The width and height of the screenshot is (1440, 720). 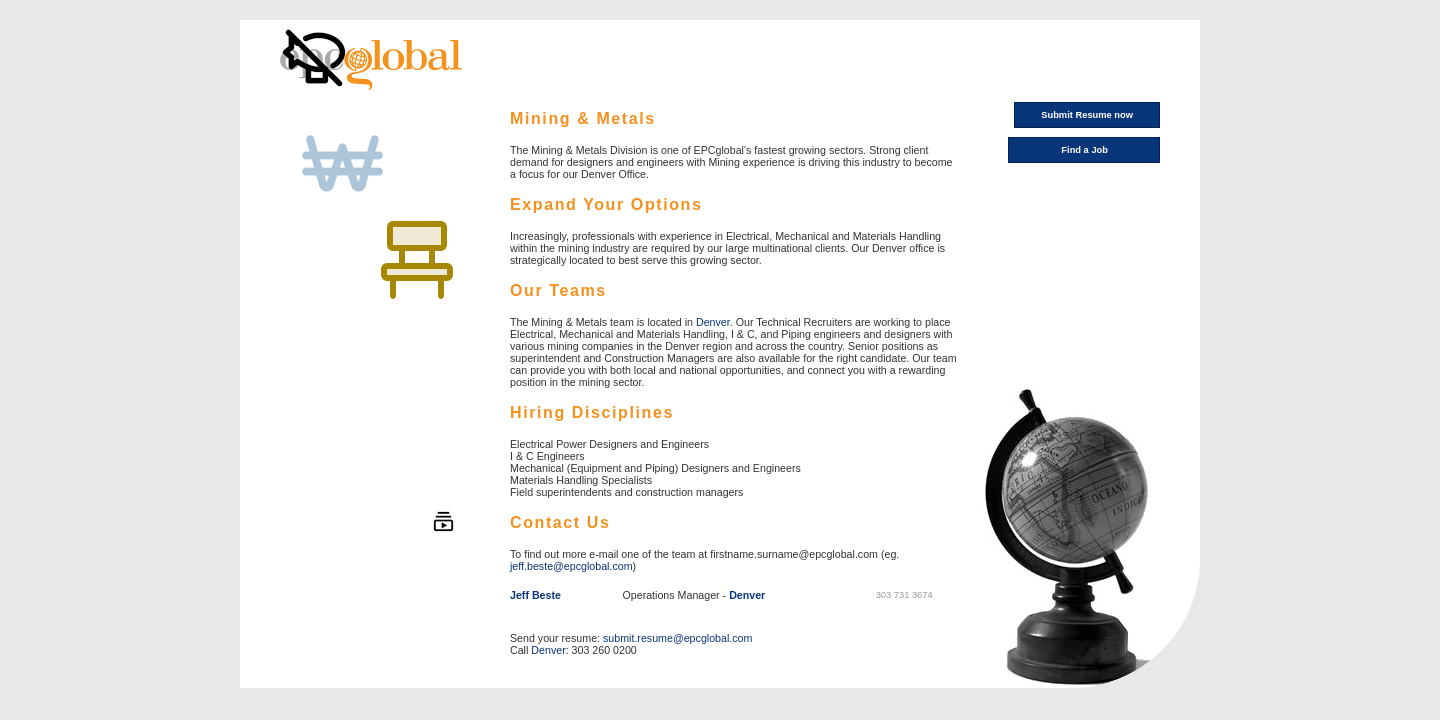 I want to click on disable airship or blimp tracking, so click(x=314, y=58).